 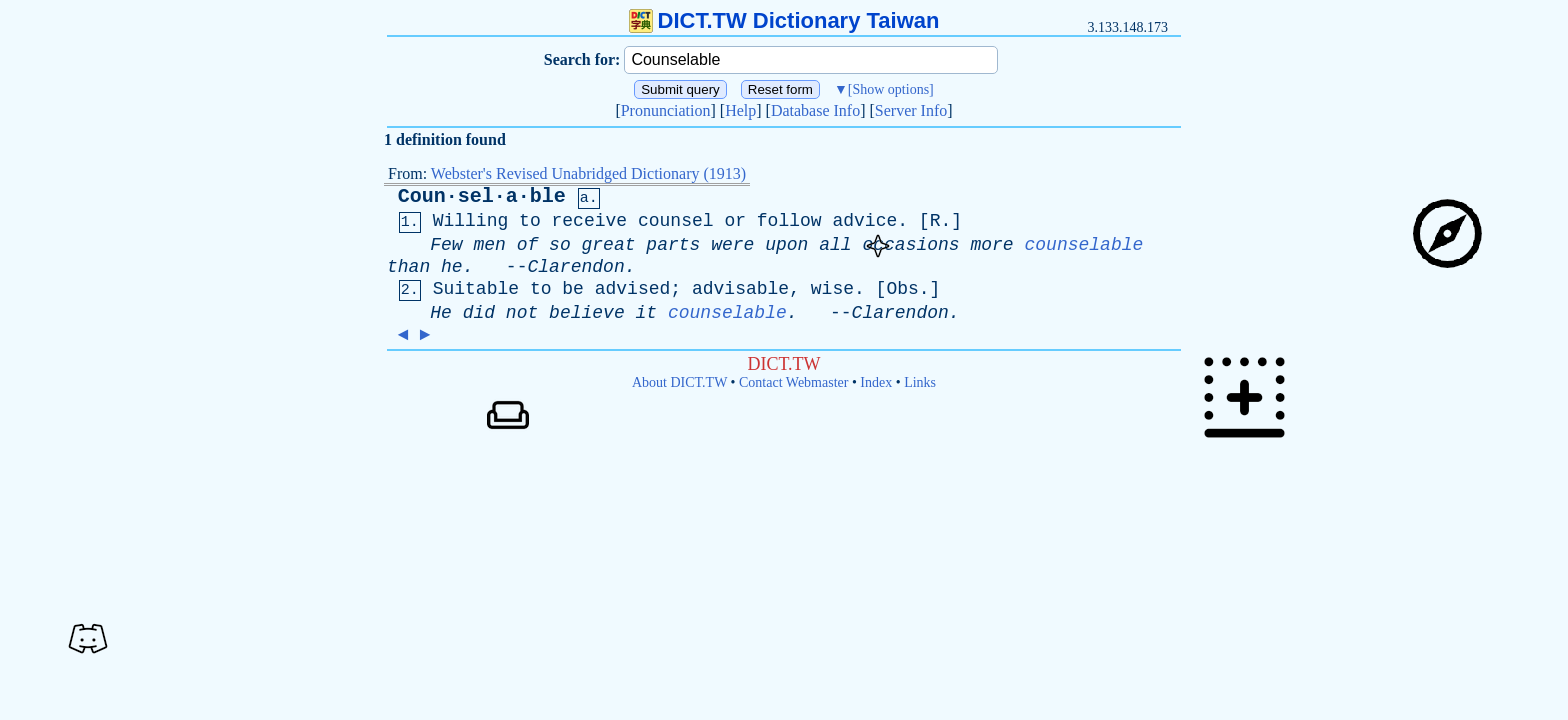 I want to click on open Discord, so click(x=88, y=638).